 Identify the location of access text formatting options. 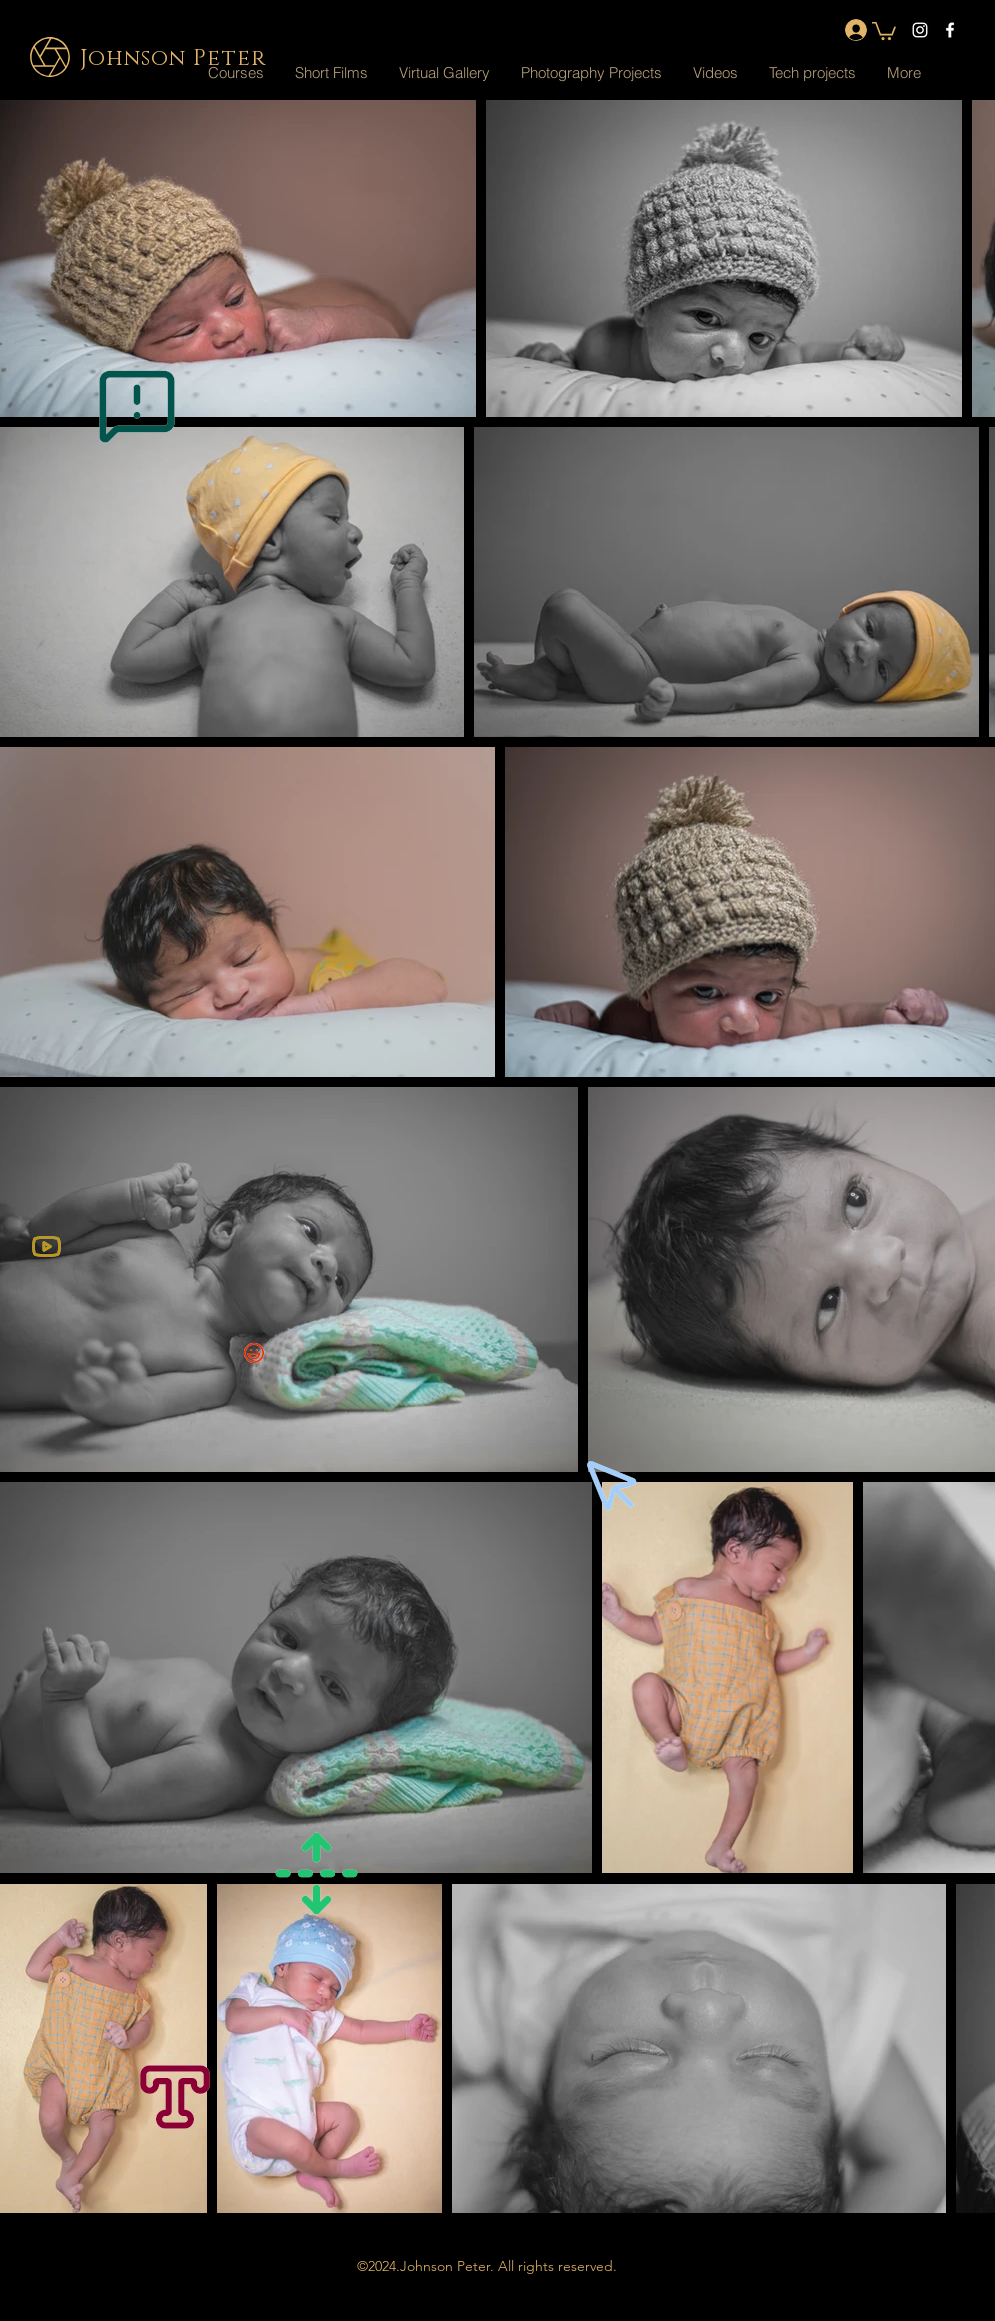
(175, 2097).